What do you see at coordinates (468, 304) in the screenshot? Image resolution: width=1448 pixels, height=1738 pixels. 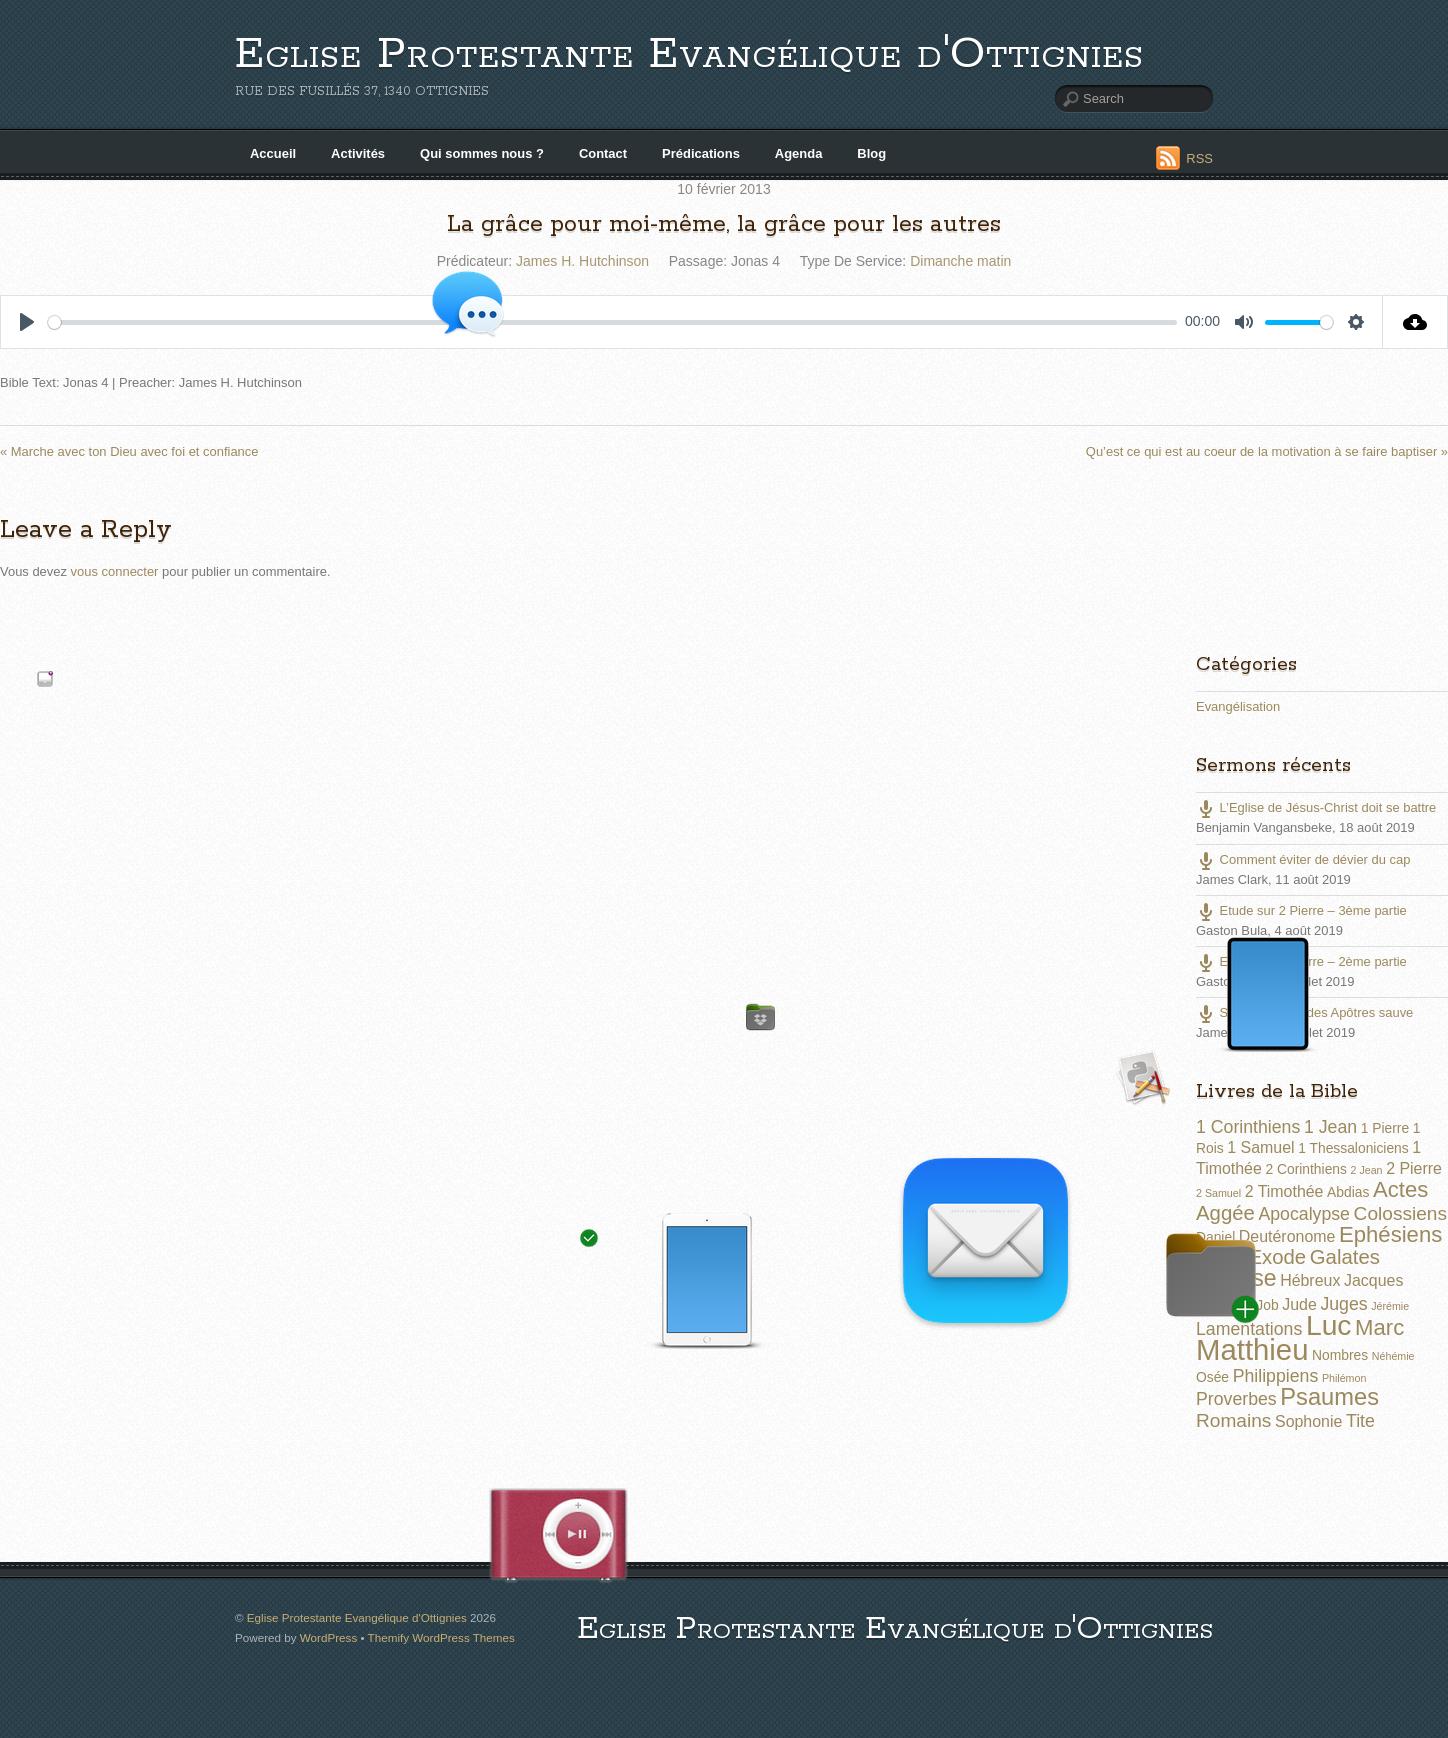 I see `open game center messages and friend requests` at bounding box center [468, 304].